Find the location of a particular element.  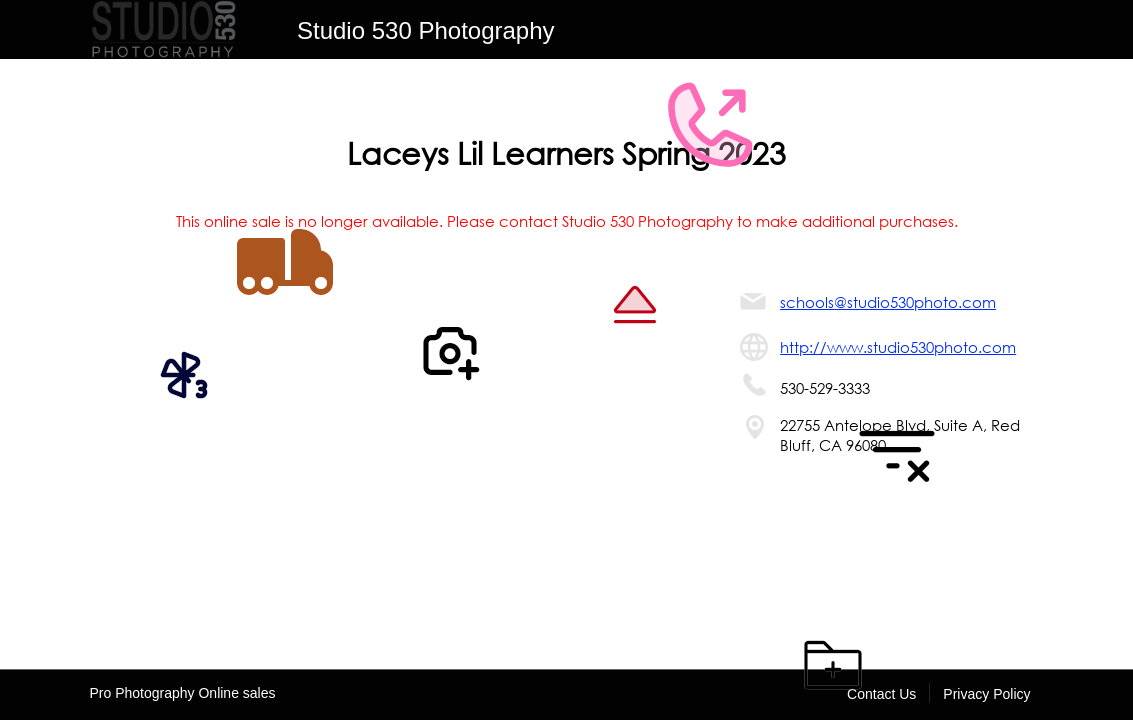

make an outgoing call is located at coordinates (712, 123).